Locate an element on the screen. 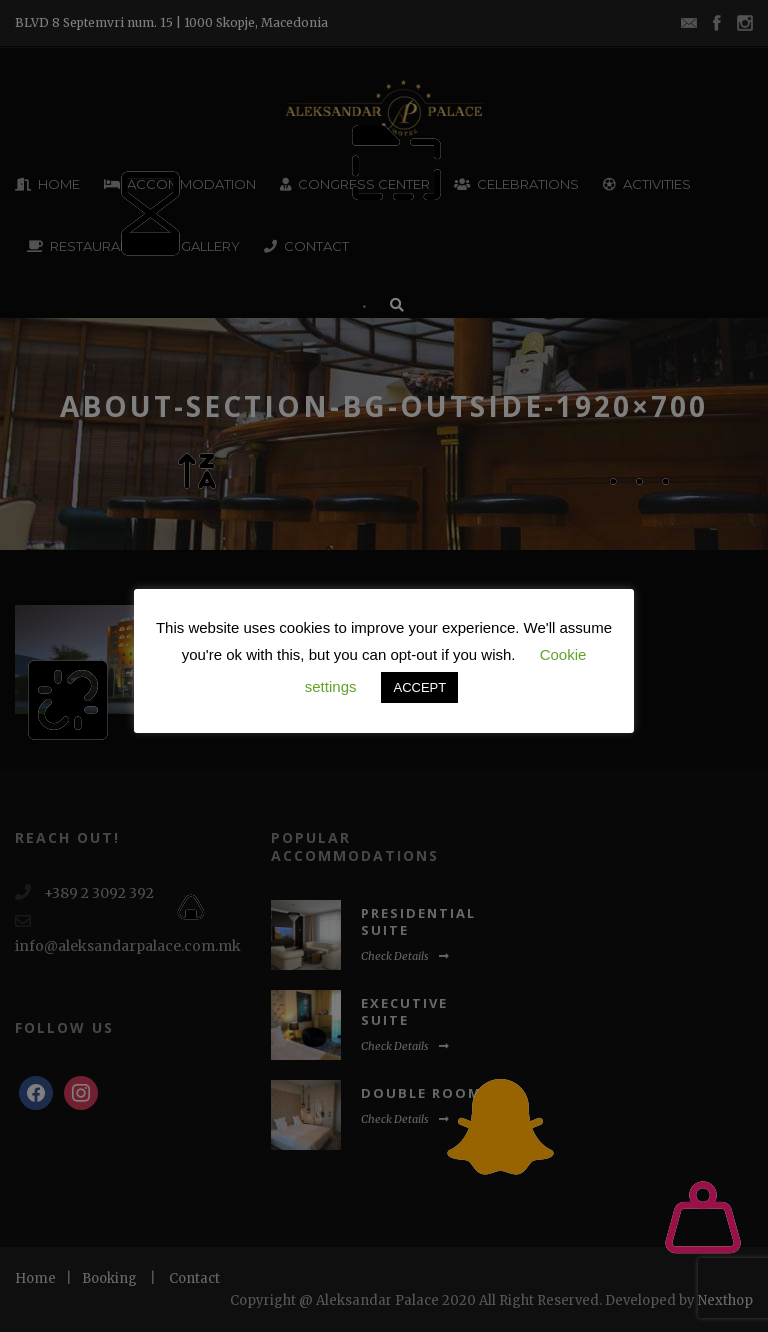 Image resolution: width=768 pixels, height=1332 pixels. access more options or actions is located at coordinates (639, 481).